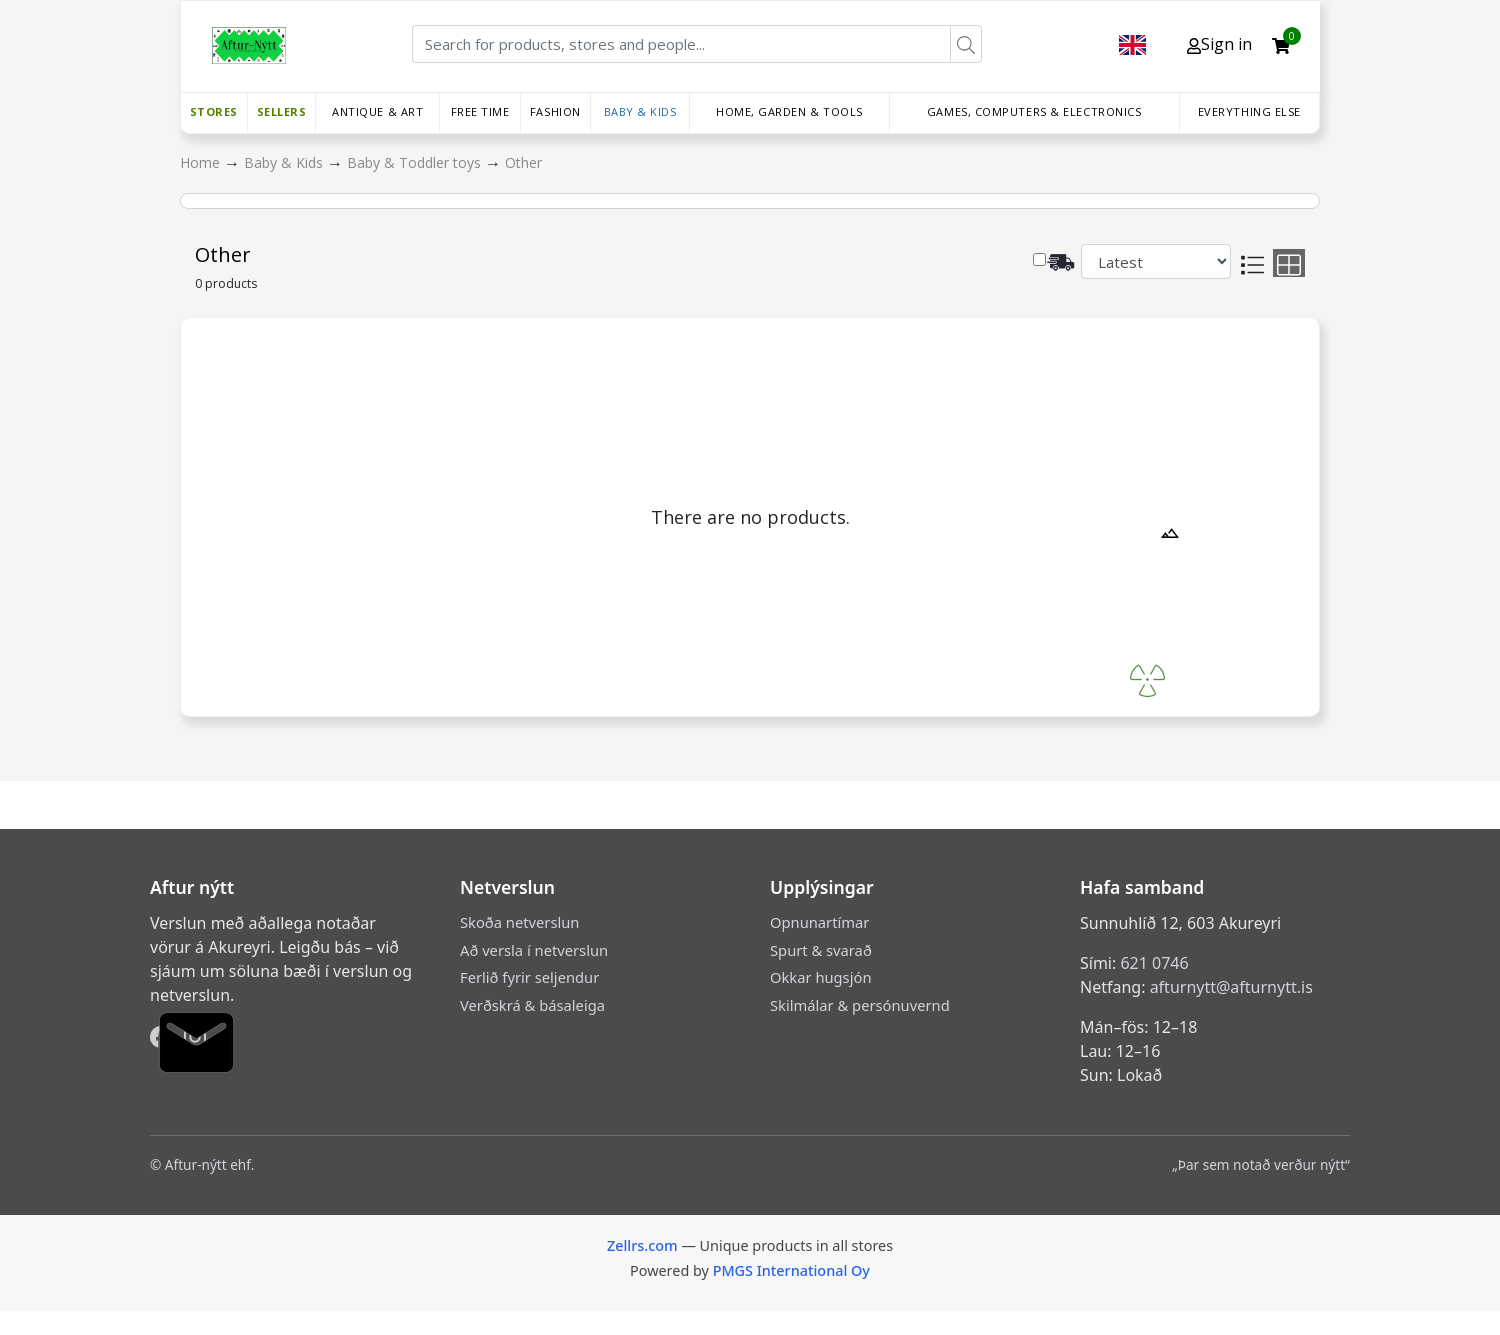  What do you see at coordinates (1170, 533) in the screenshot?
I see `switch to terrain map view` at bounding box center [1170, 533].